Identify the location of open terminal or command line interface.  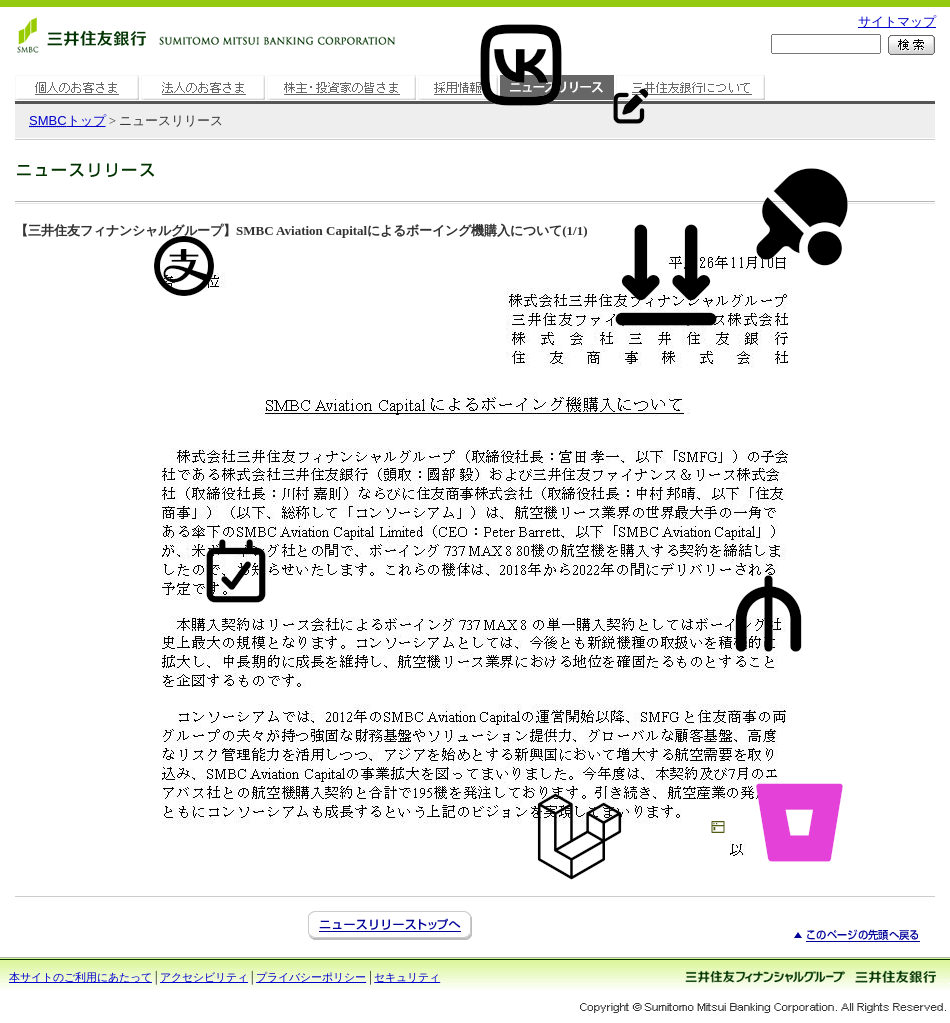
(718, 827).